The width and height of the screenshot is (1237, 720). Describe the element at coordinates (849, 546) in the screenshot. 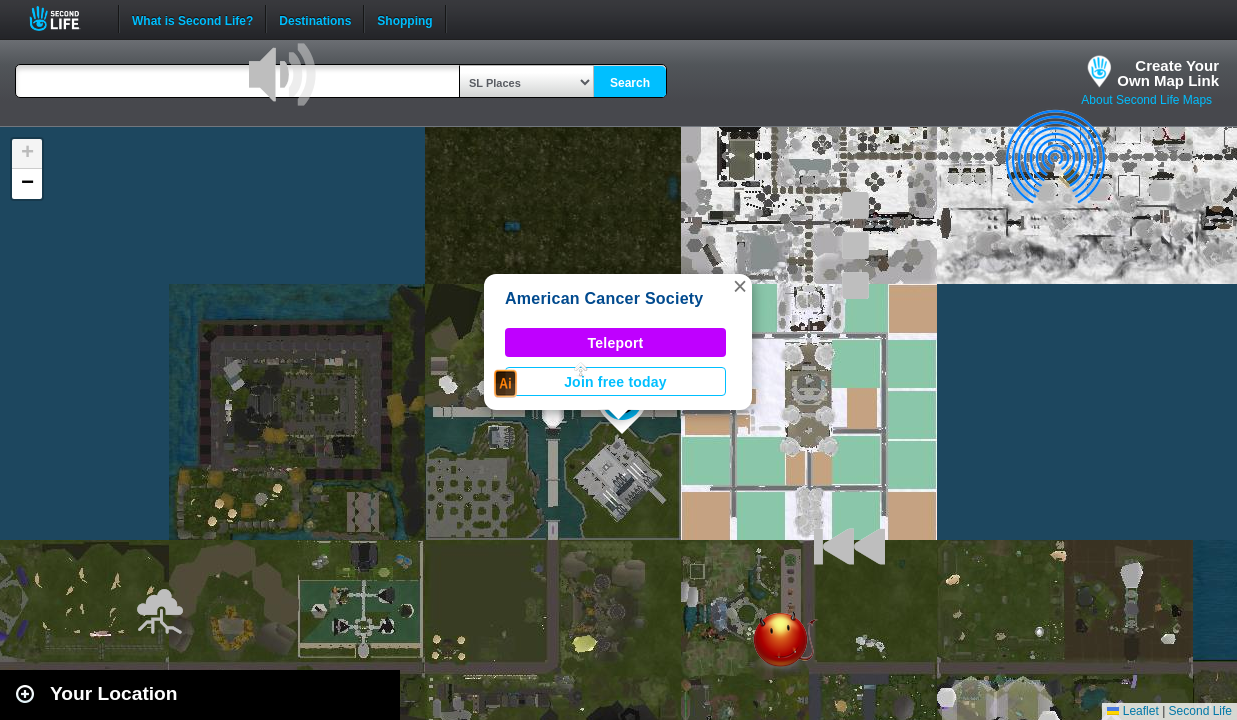

I see `skip to previous track` at that location.